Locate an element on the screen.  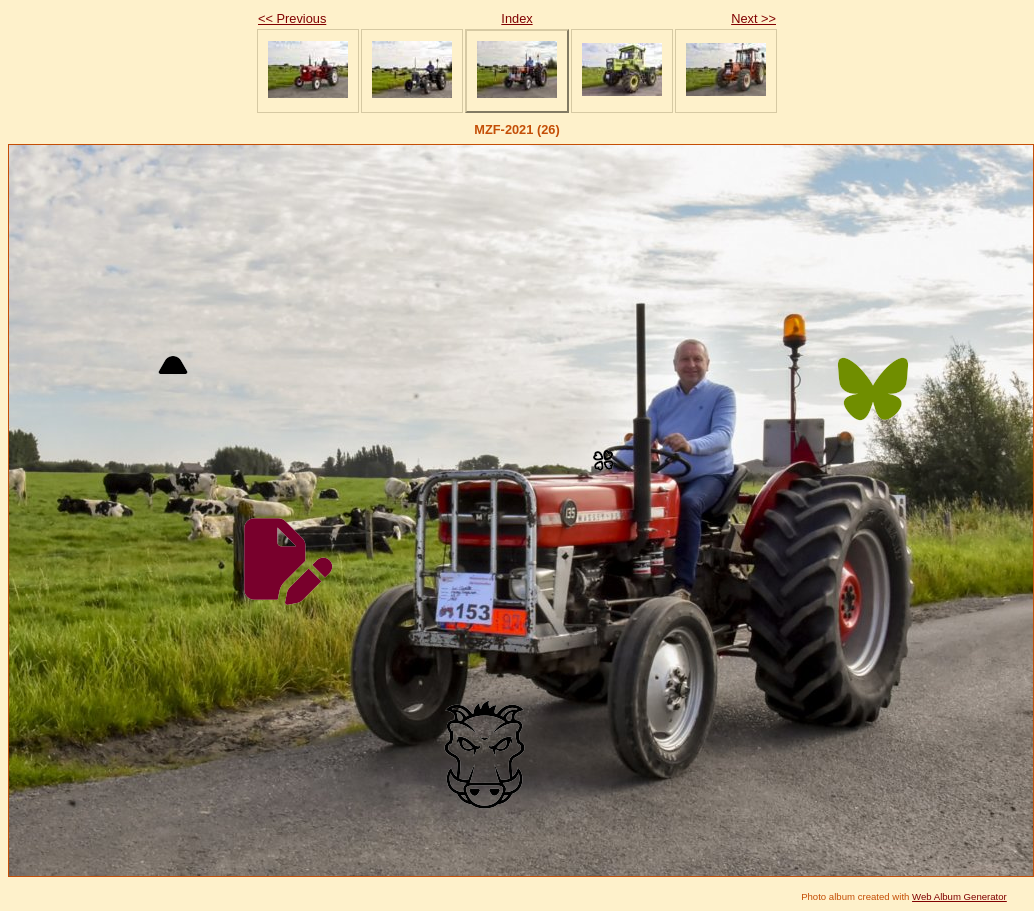
grunt javascript task runner logo is located at coordinates (484, 754).